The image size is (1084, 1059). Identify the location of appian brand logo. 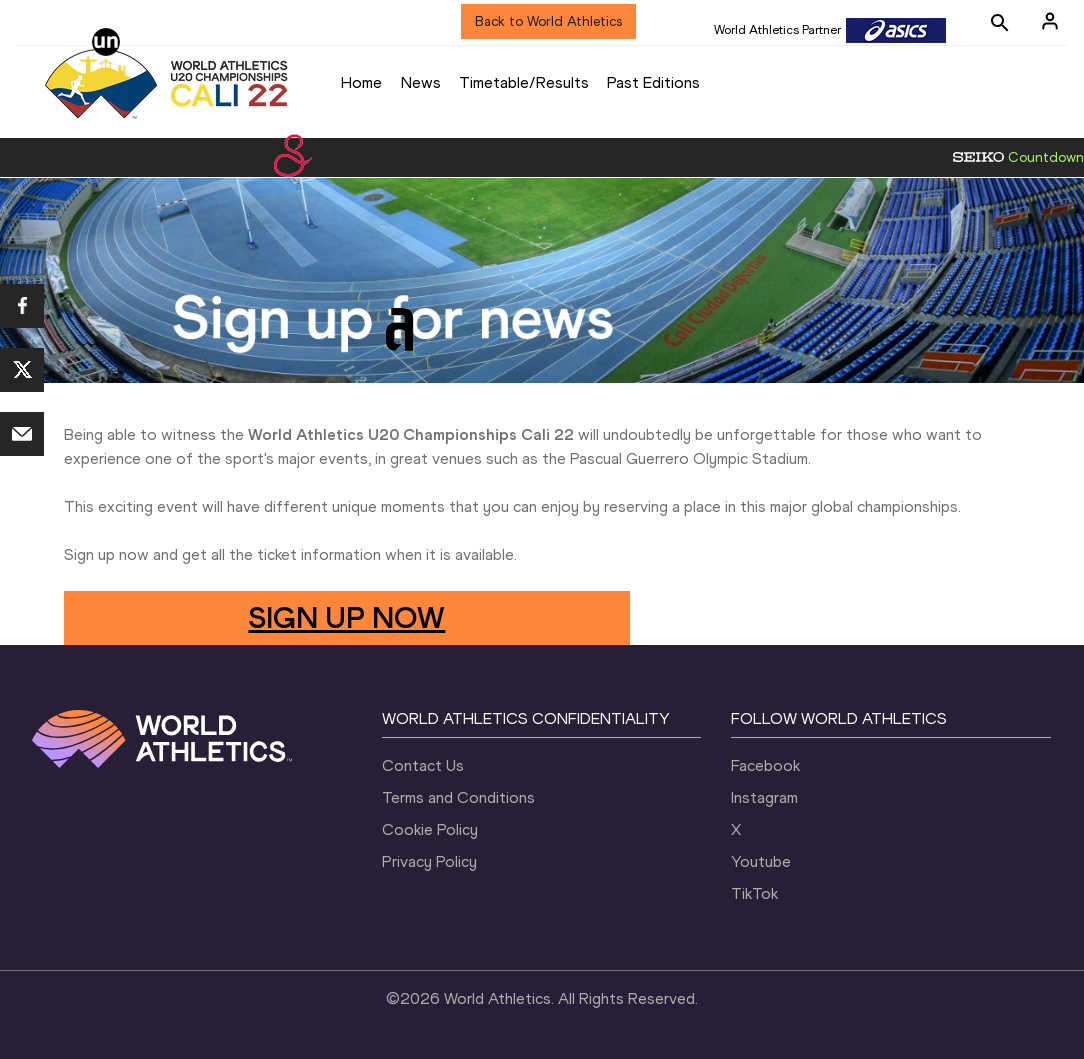
(399, 329).